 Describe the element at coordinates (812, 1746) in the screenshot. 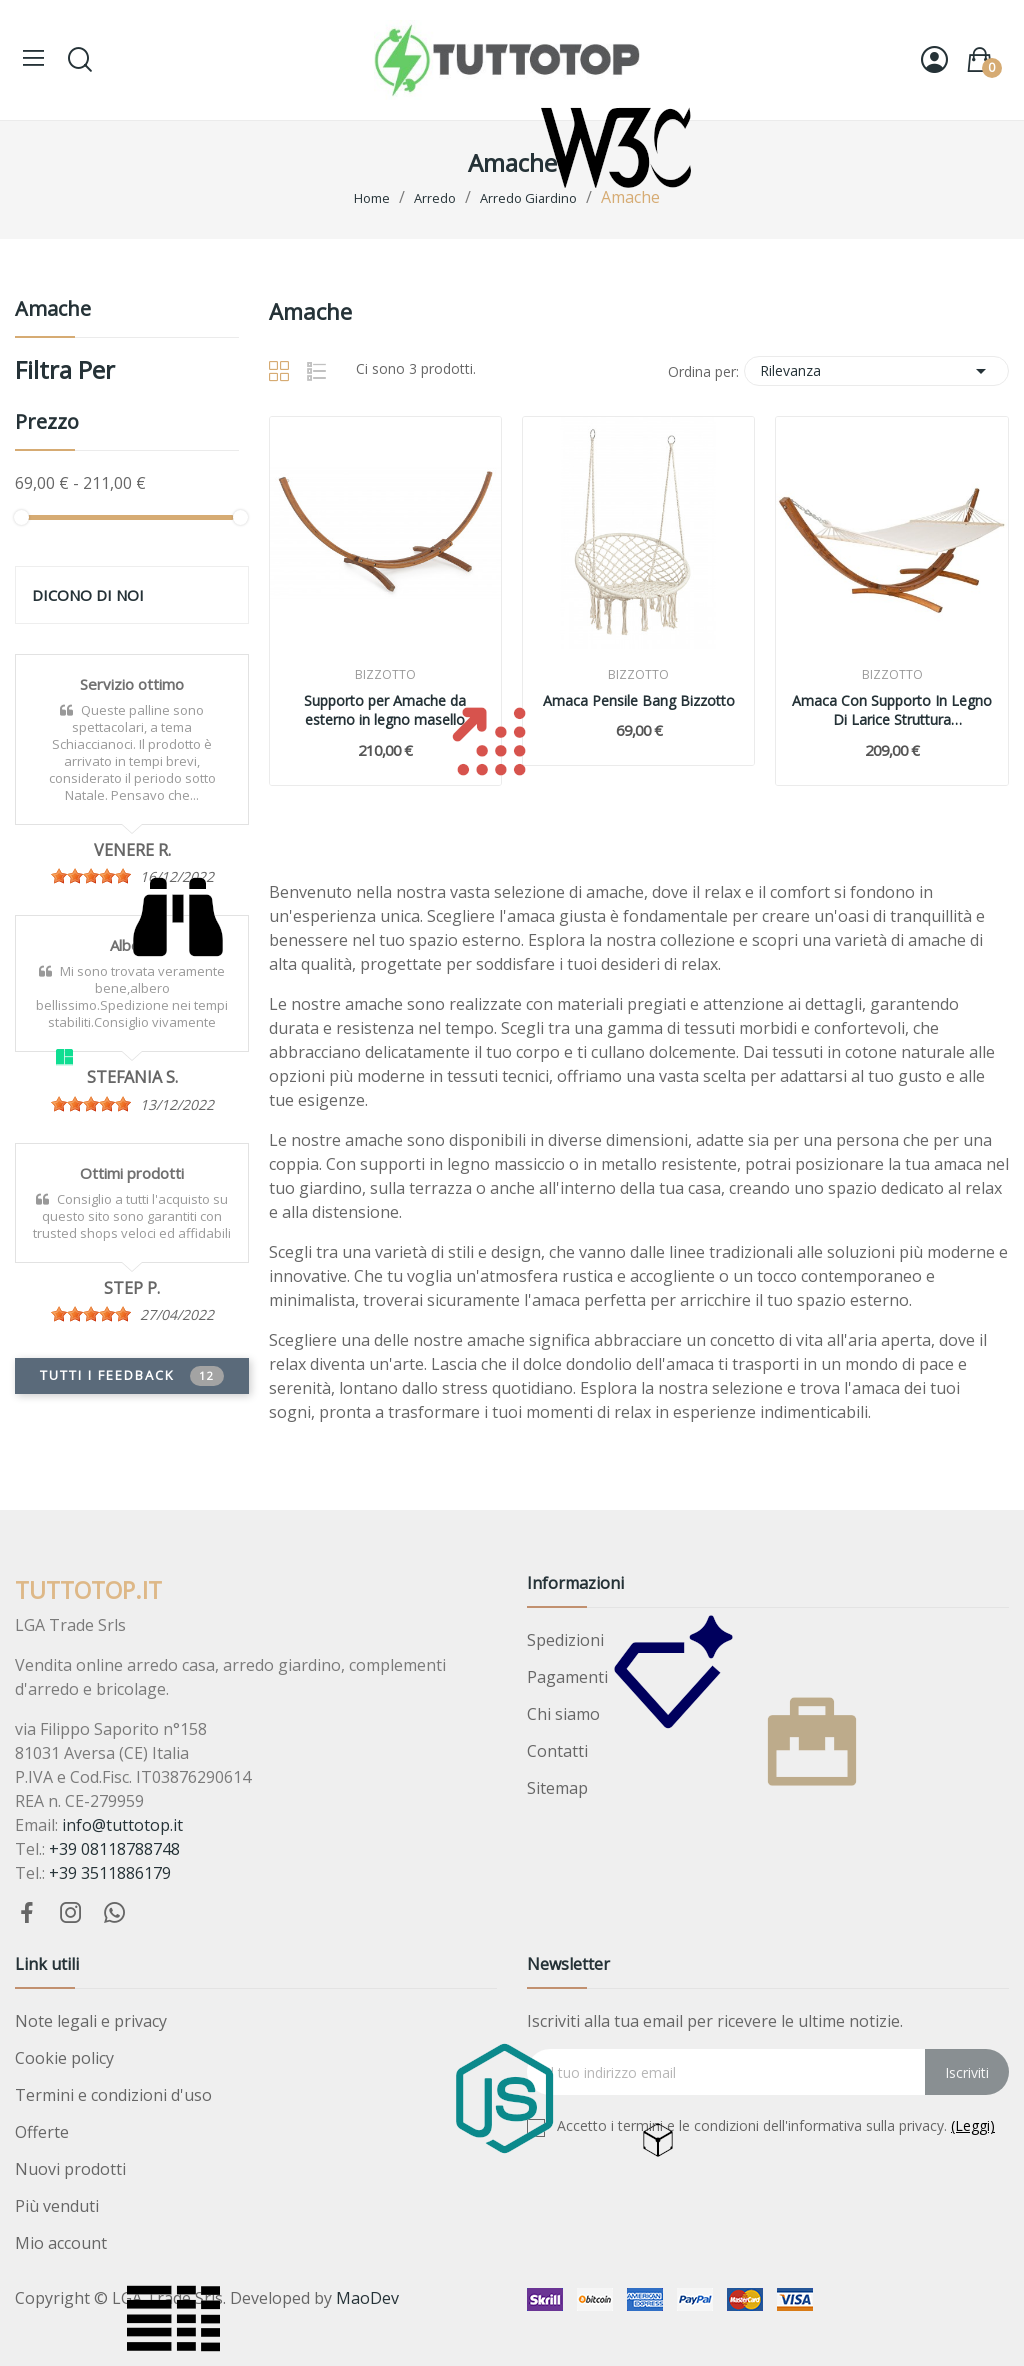

I see `access work or business documents` at that location.